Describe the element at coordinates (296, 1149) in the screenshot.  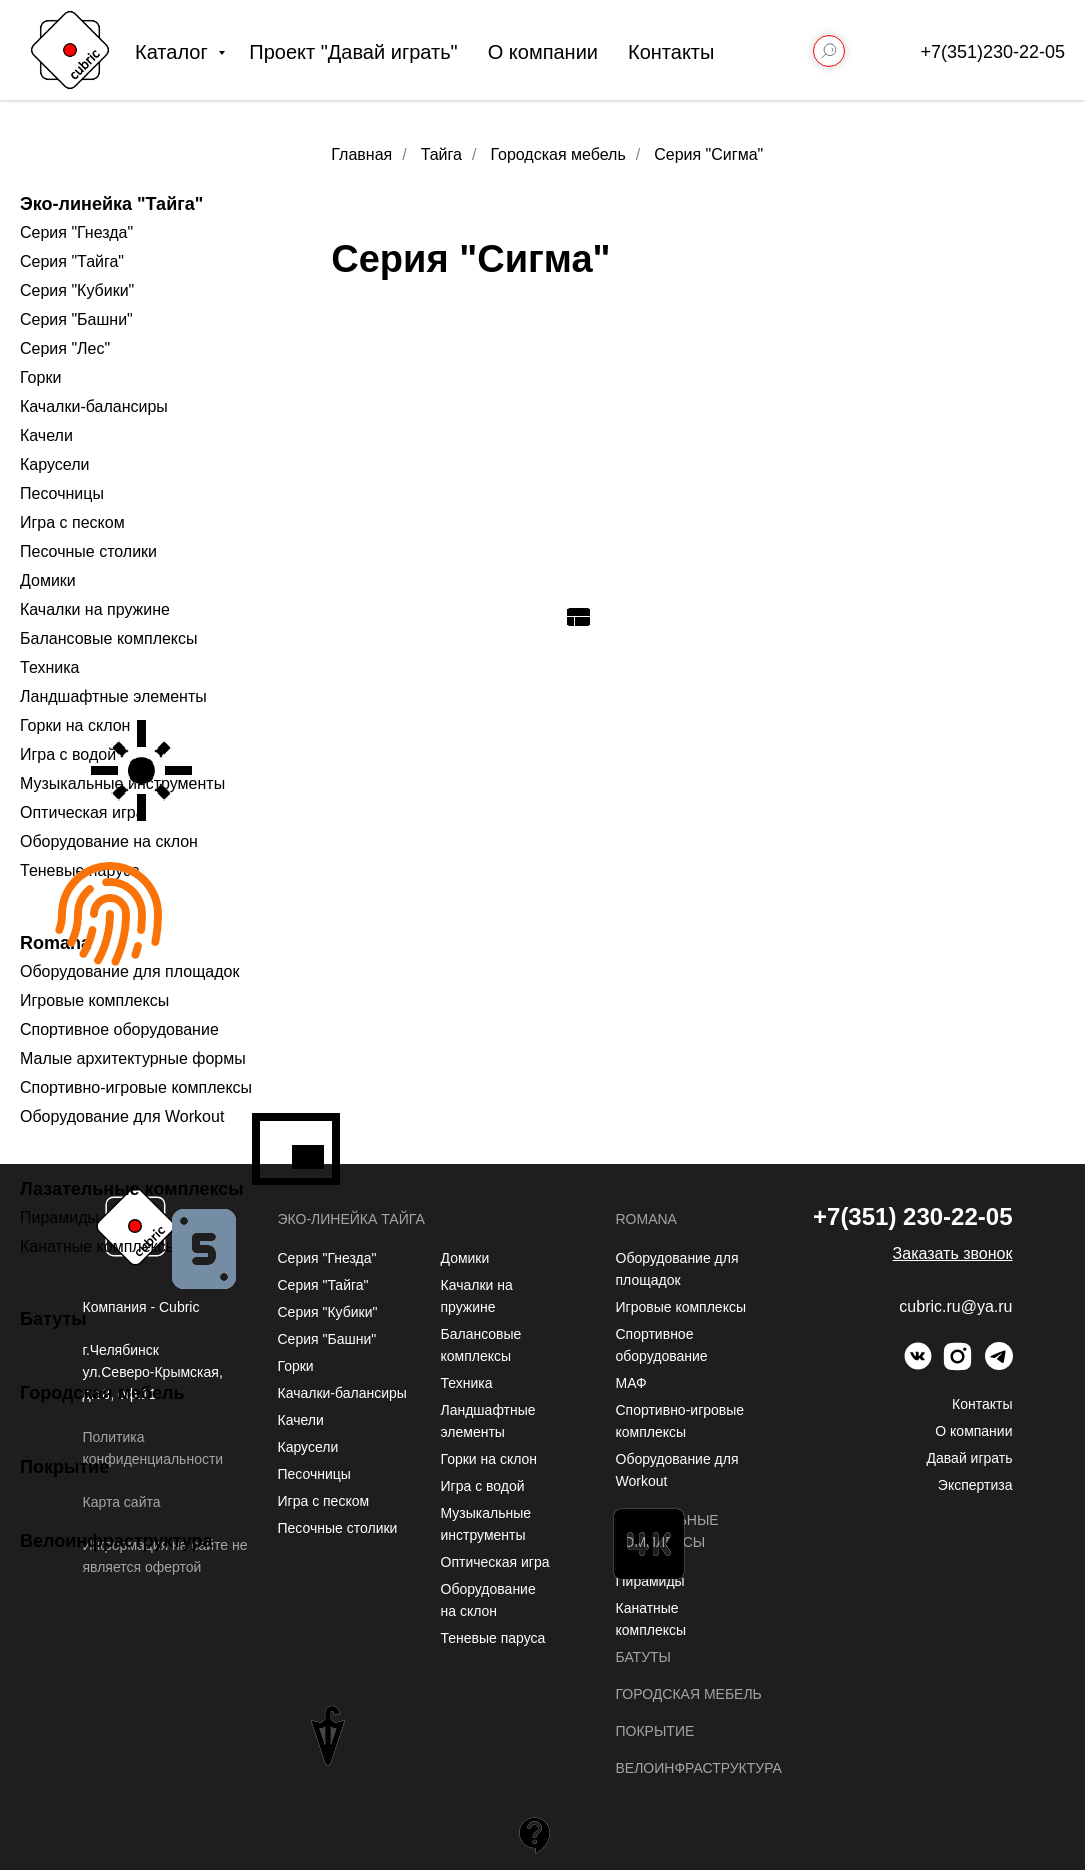
I see `enable picture-in-picture mode` at that location.